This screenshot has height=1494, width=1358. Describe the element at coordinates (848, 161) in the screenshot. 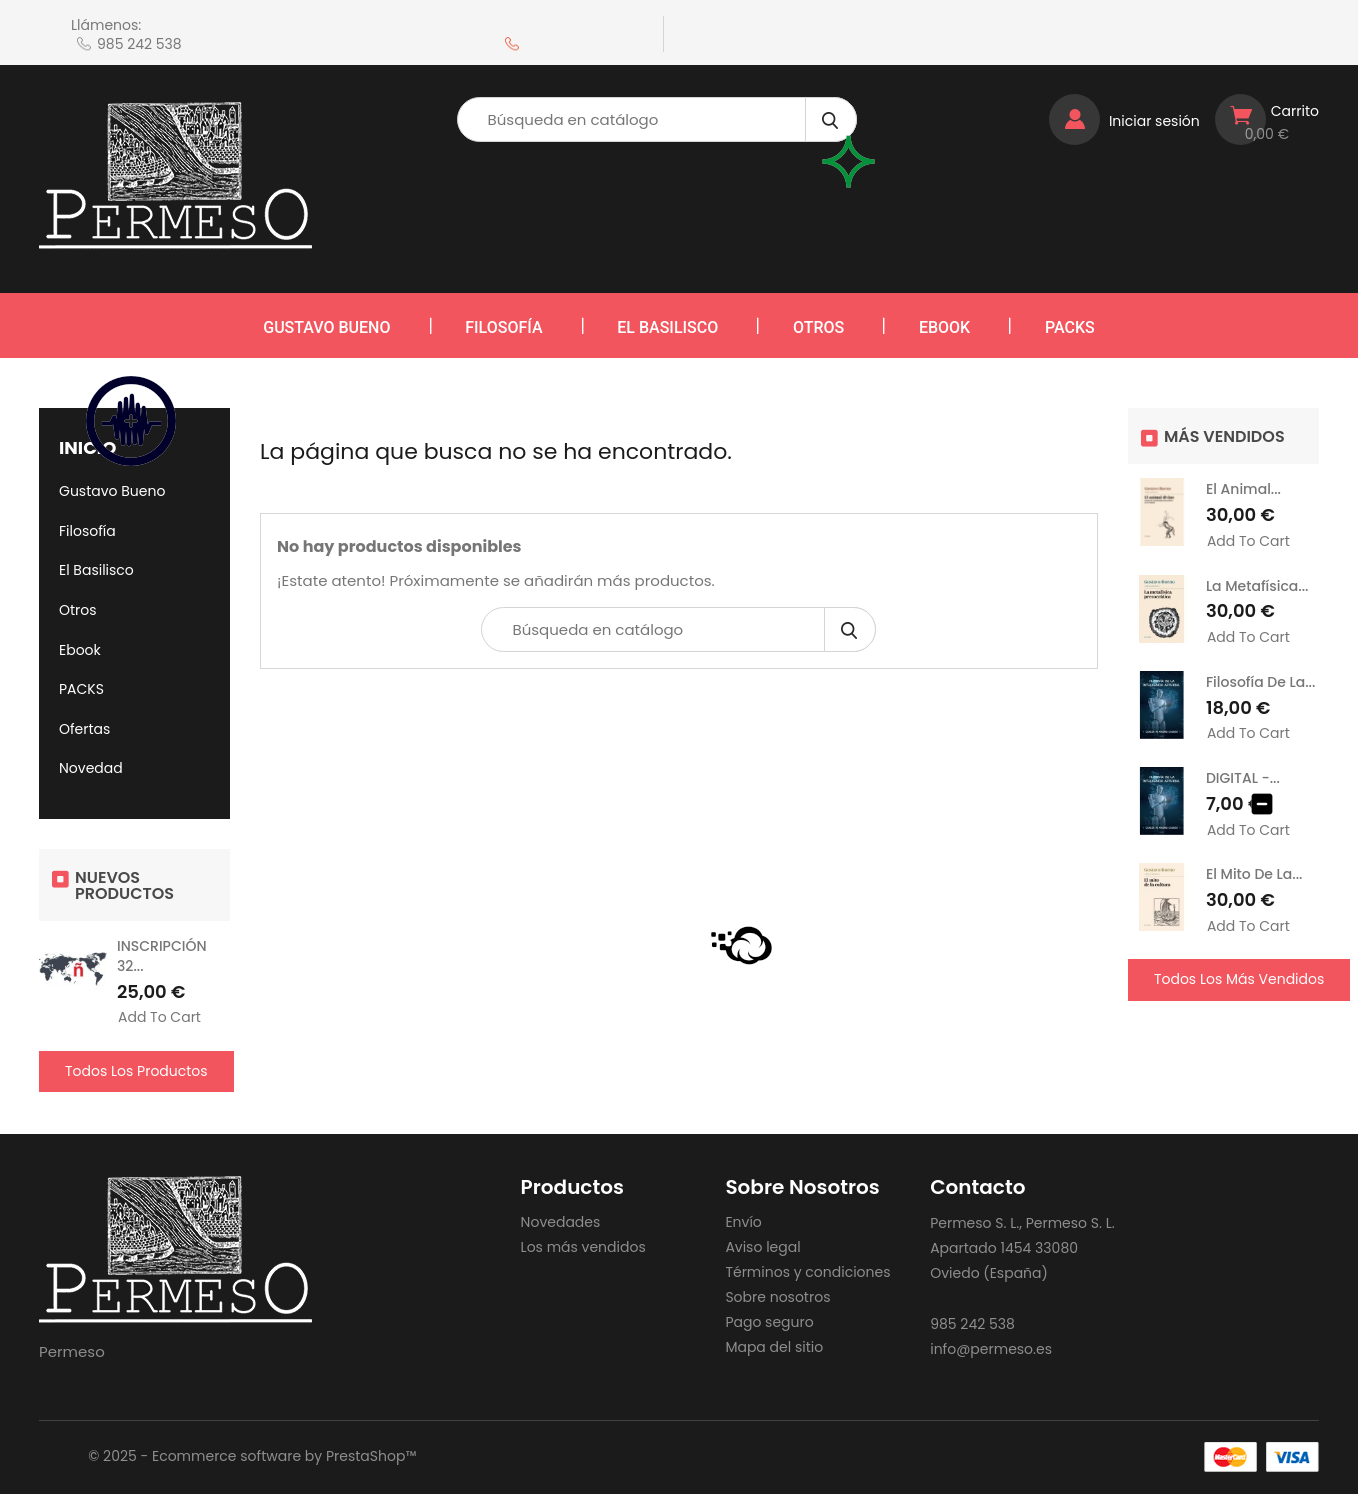

I see `open Google Gemini AI assistant` at that location.